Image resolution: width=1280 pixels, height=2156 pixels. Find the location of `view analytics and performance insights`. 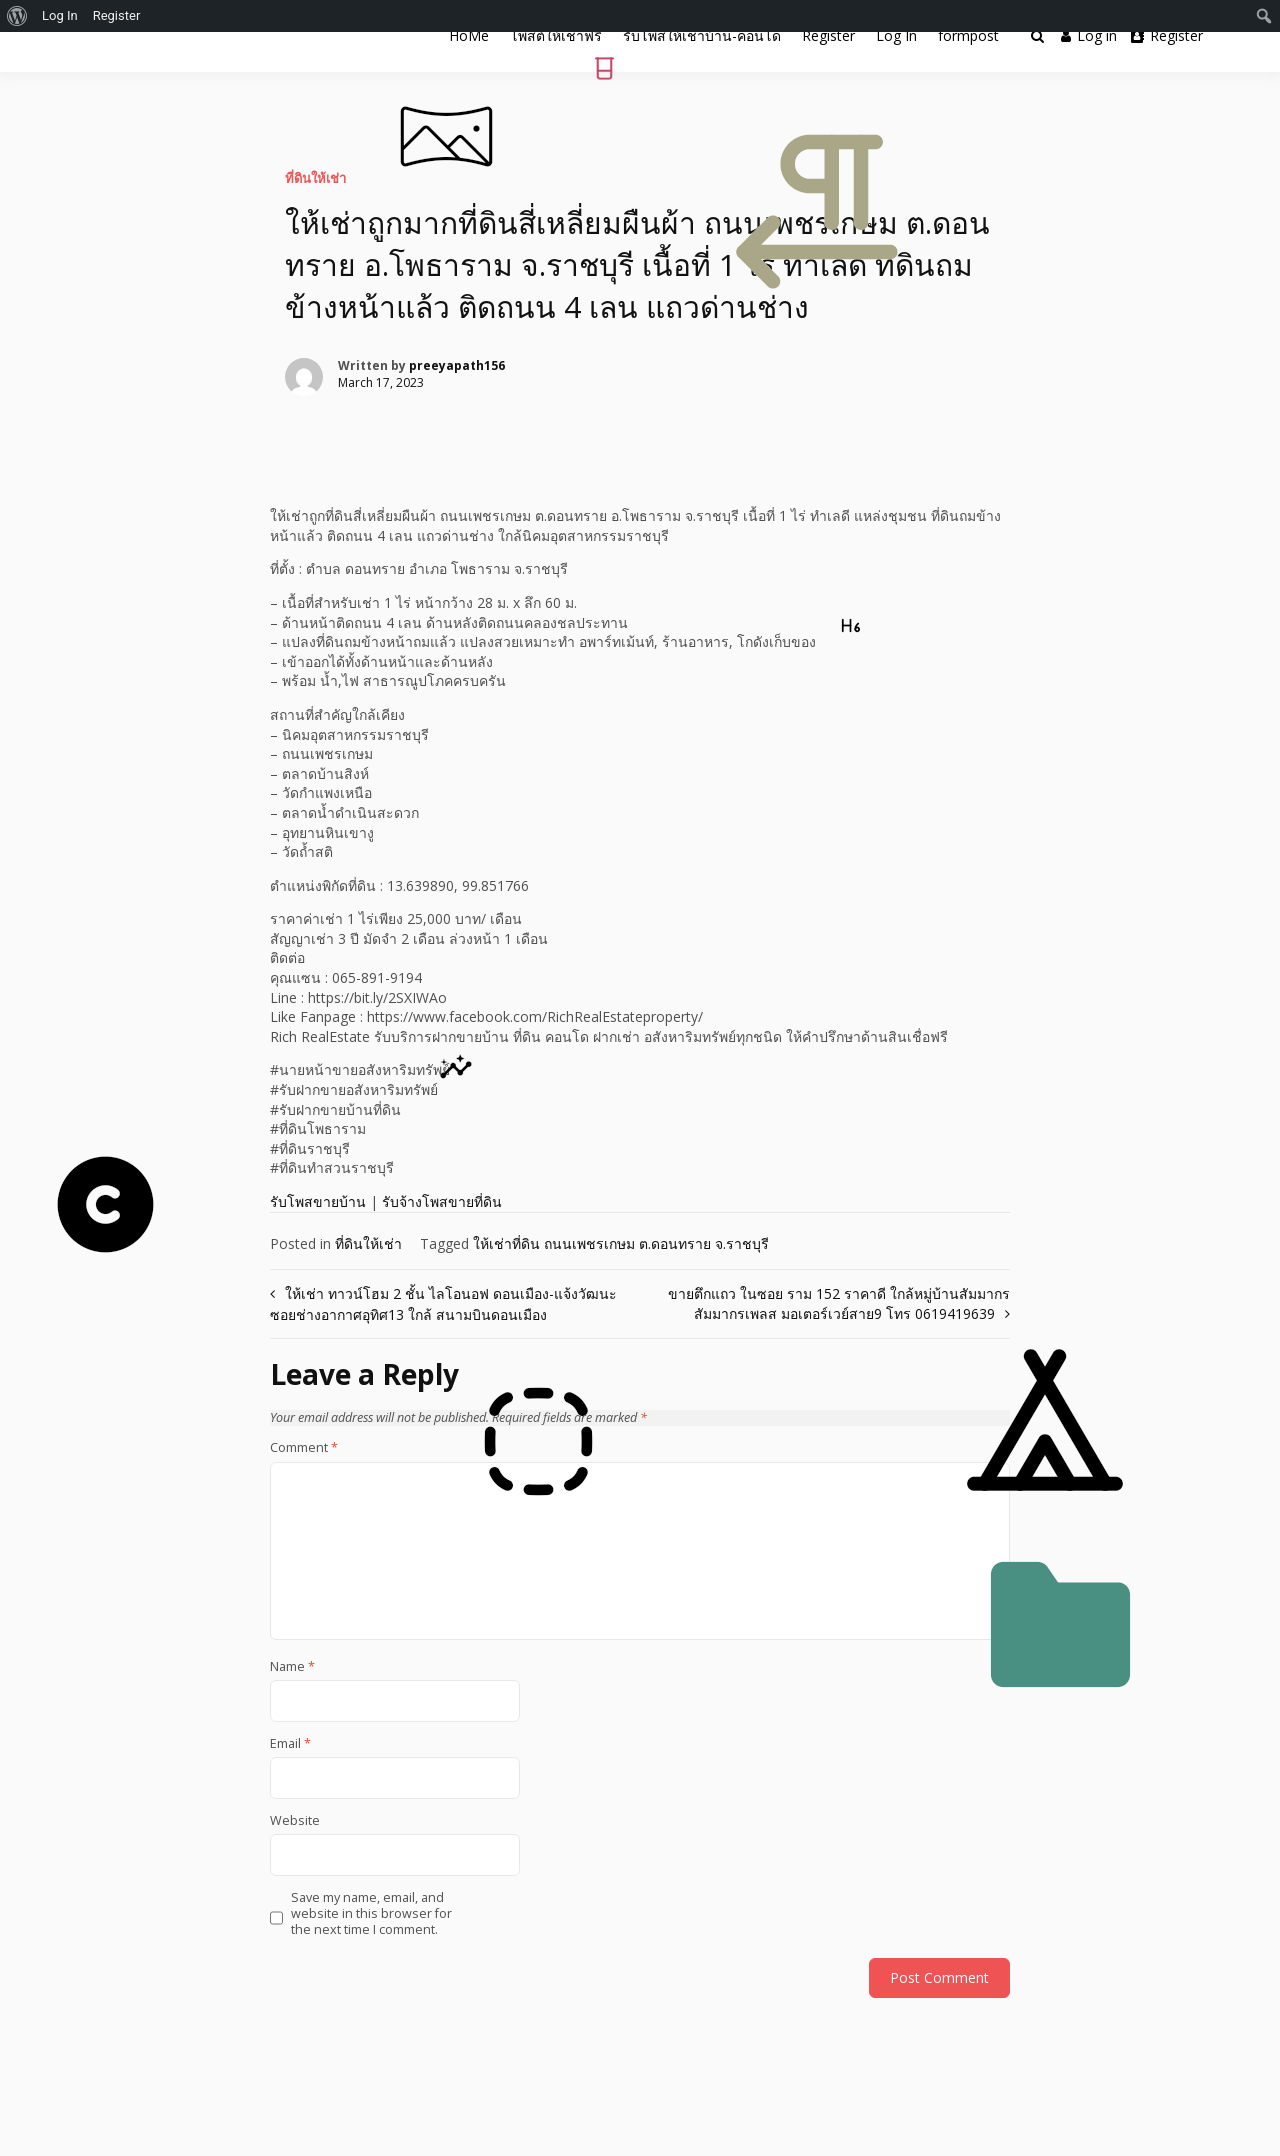

view analytics and performance insights is located at coordinates (456, 1067).